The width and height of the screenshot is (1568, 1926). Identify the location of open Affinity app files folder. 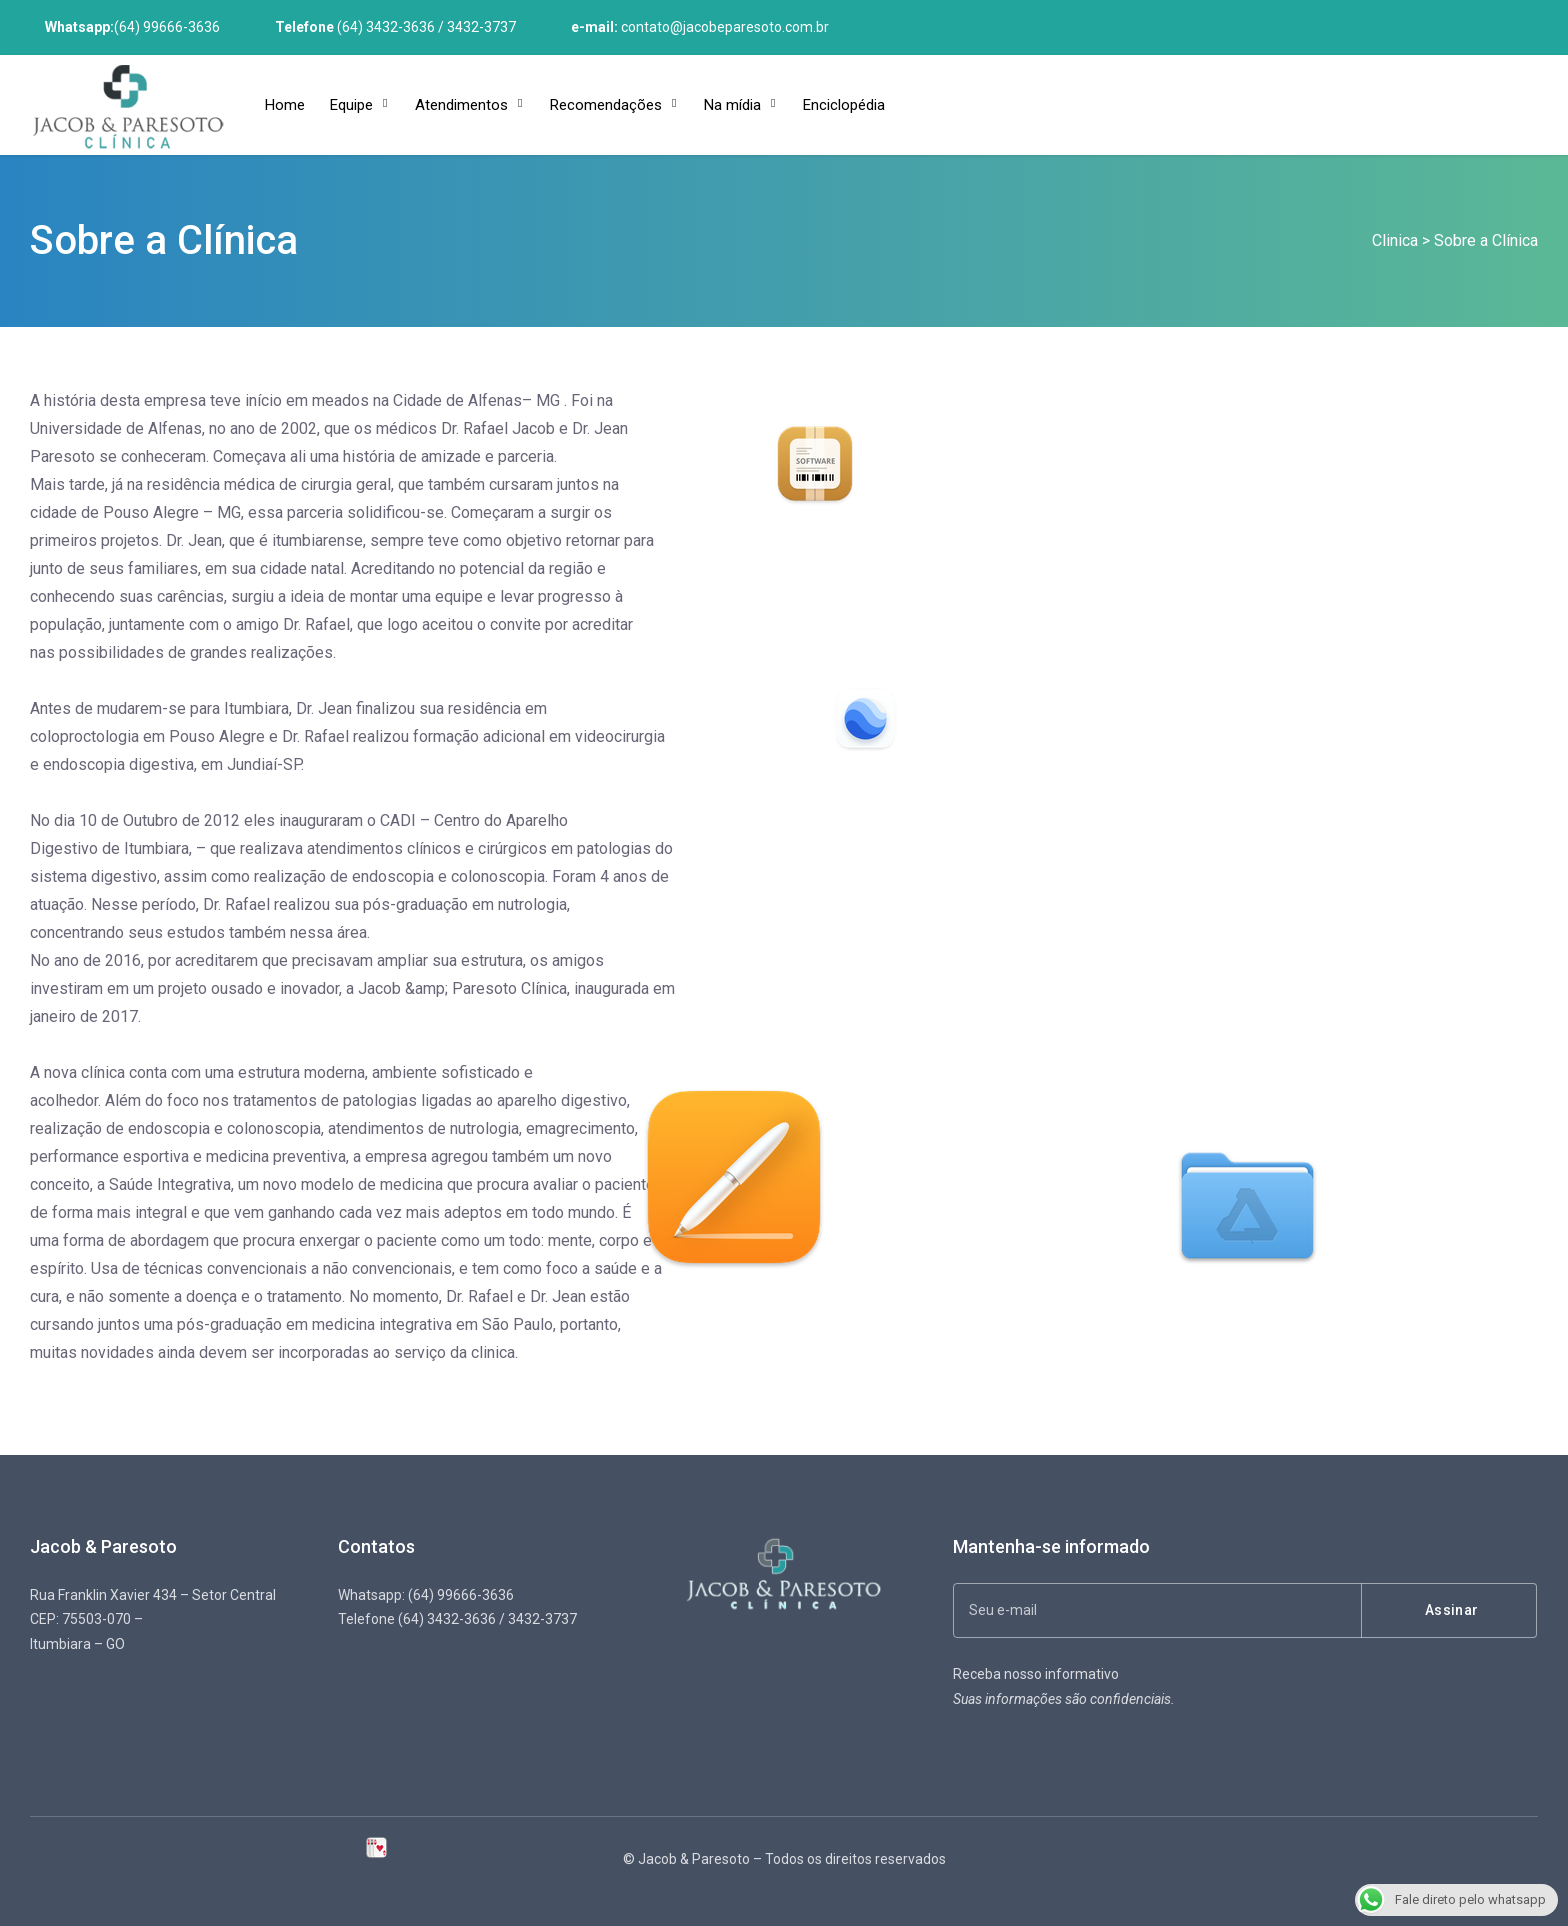
(1247, 1205).